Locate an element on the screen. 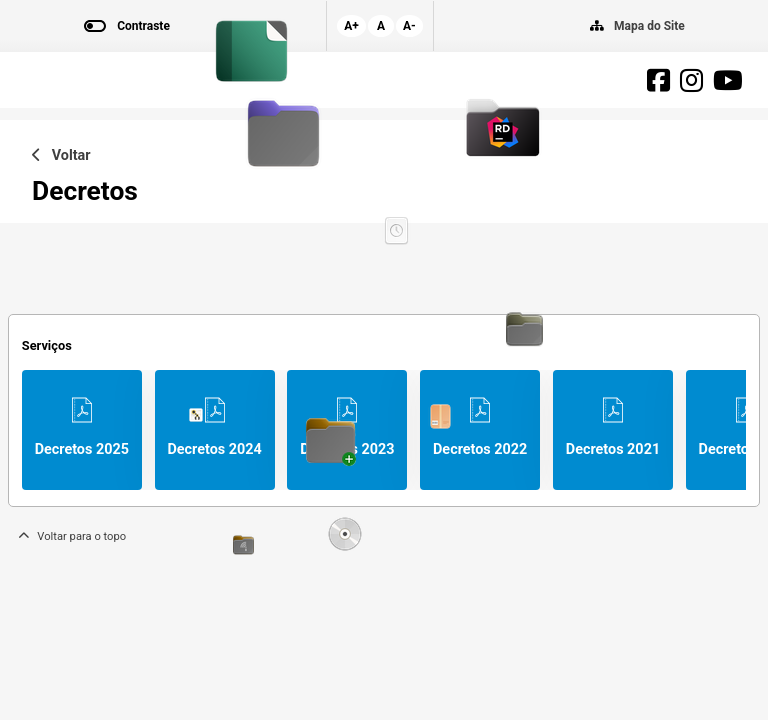 The image size is (768, 720). open the builder app for development projects is located at coordinates (196, 415).